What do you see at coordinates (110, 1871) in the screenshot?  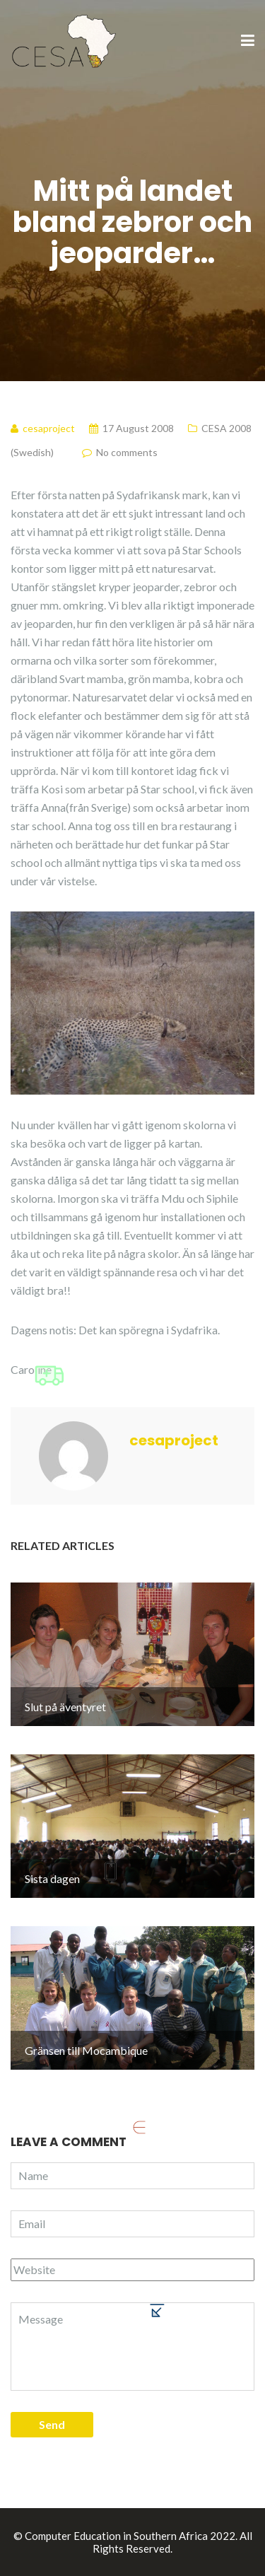 I see `access device camera settings` at bounding box center [110, 1871].